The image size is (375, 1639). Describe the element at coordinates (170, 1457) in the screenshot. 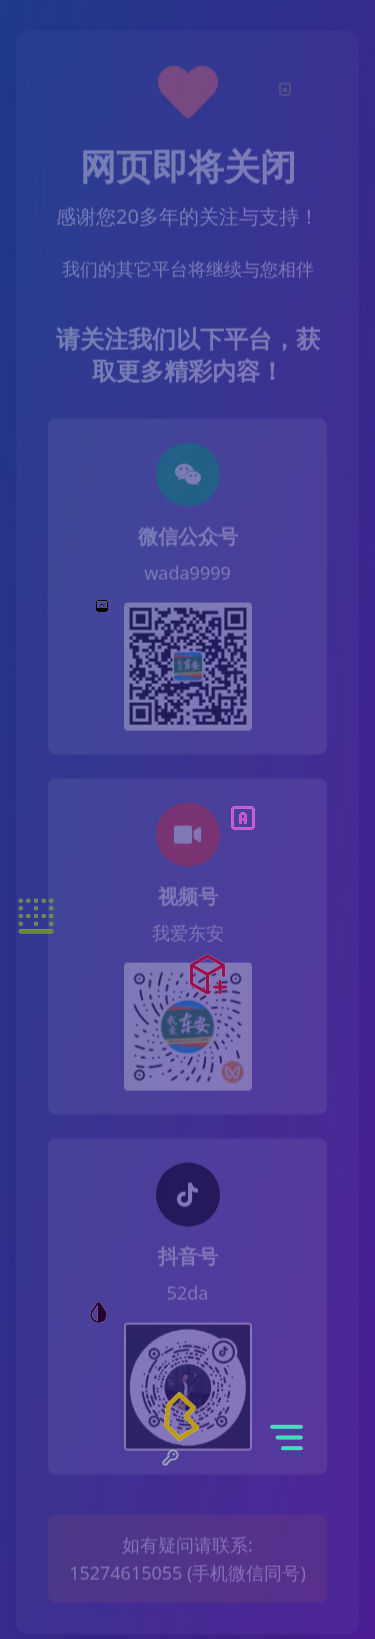

I see `access account security settings` at that location.